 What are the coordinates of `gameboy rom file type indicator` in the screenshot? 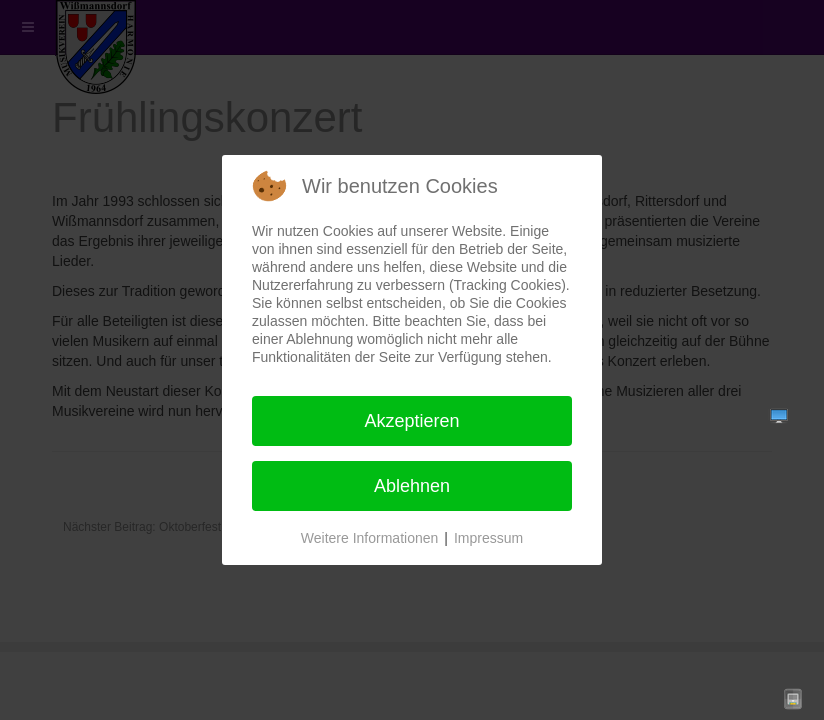 It's located at (793, 699).